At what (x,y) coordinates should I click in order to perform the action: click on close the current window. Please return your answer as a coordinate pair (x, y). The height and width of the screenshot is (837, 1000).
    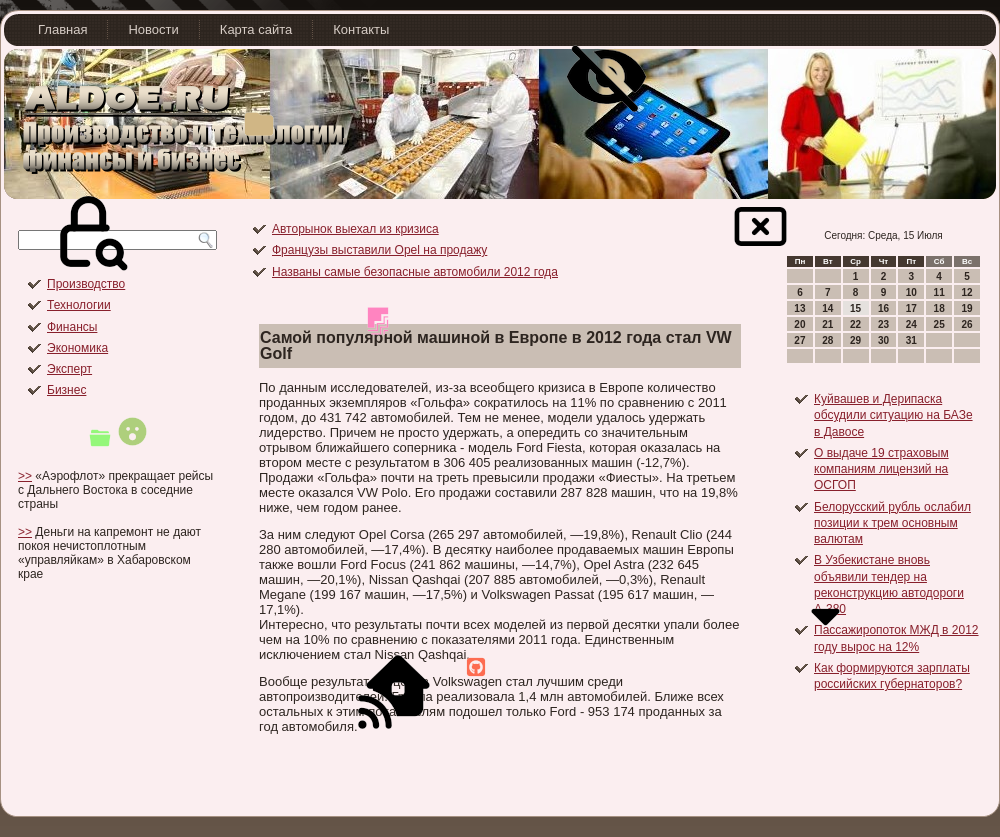
    Looking at the image, I should click on (760, 226).